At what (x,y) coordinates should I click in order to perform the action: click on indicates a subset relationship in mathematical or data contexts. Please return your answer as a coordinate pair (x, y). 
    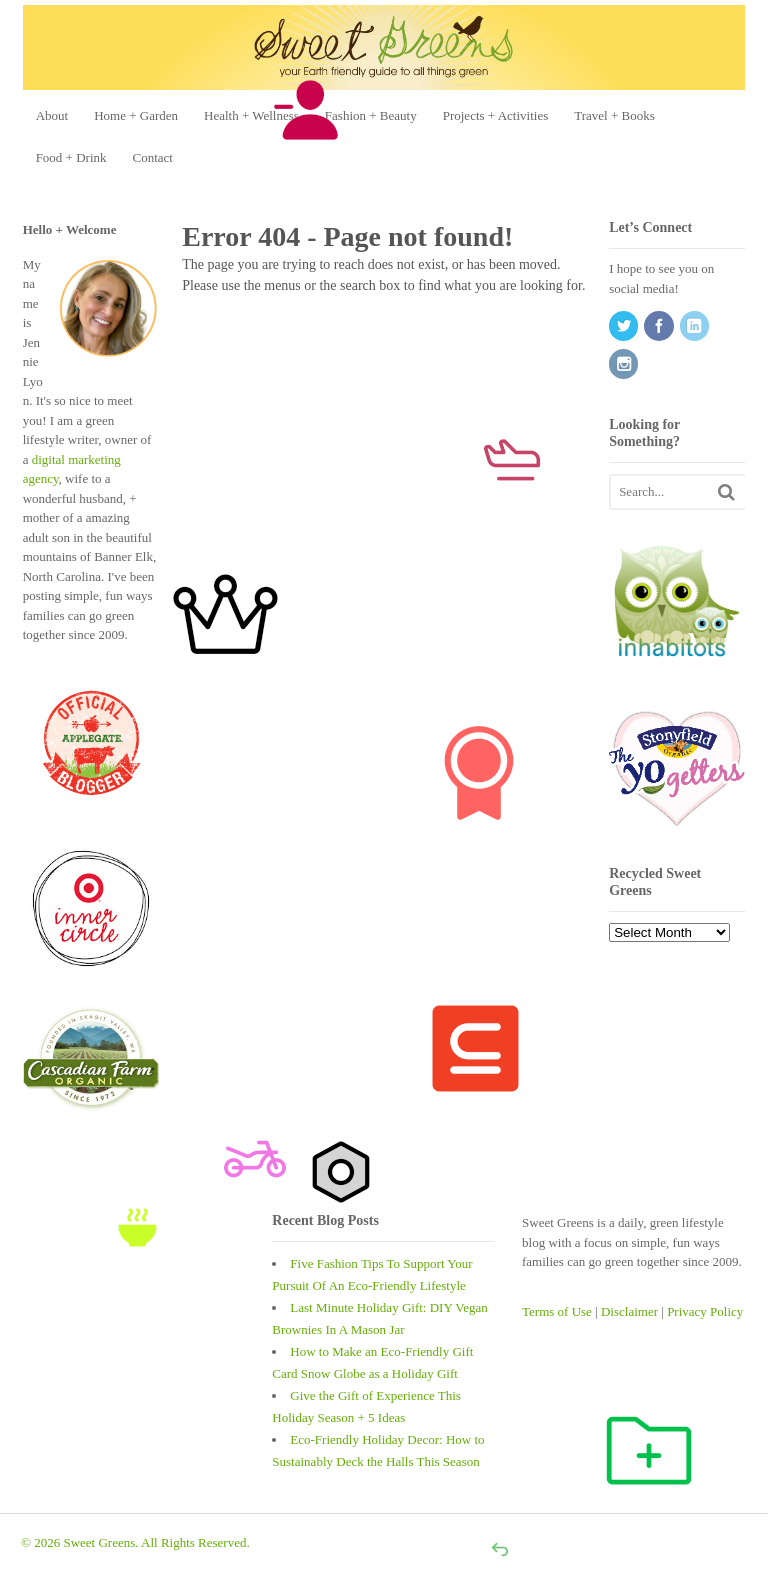
    Looking at the image, I should click on (475, 1048).